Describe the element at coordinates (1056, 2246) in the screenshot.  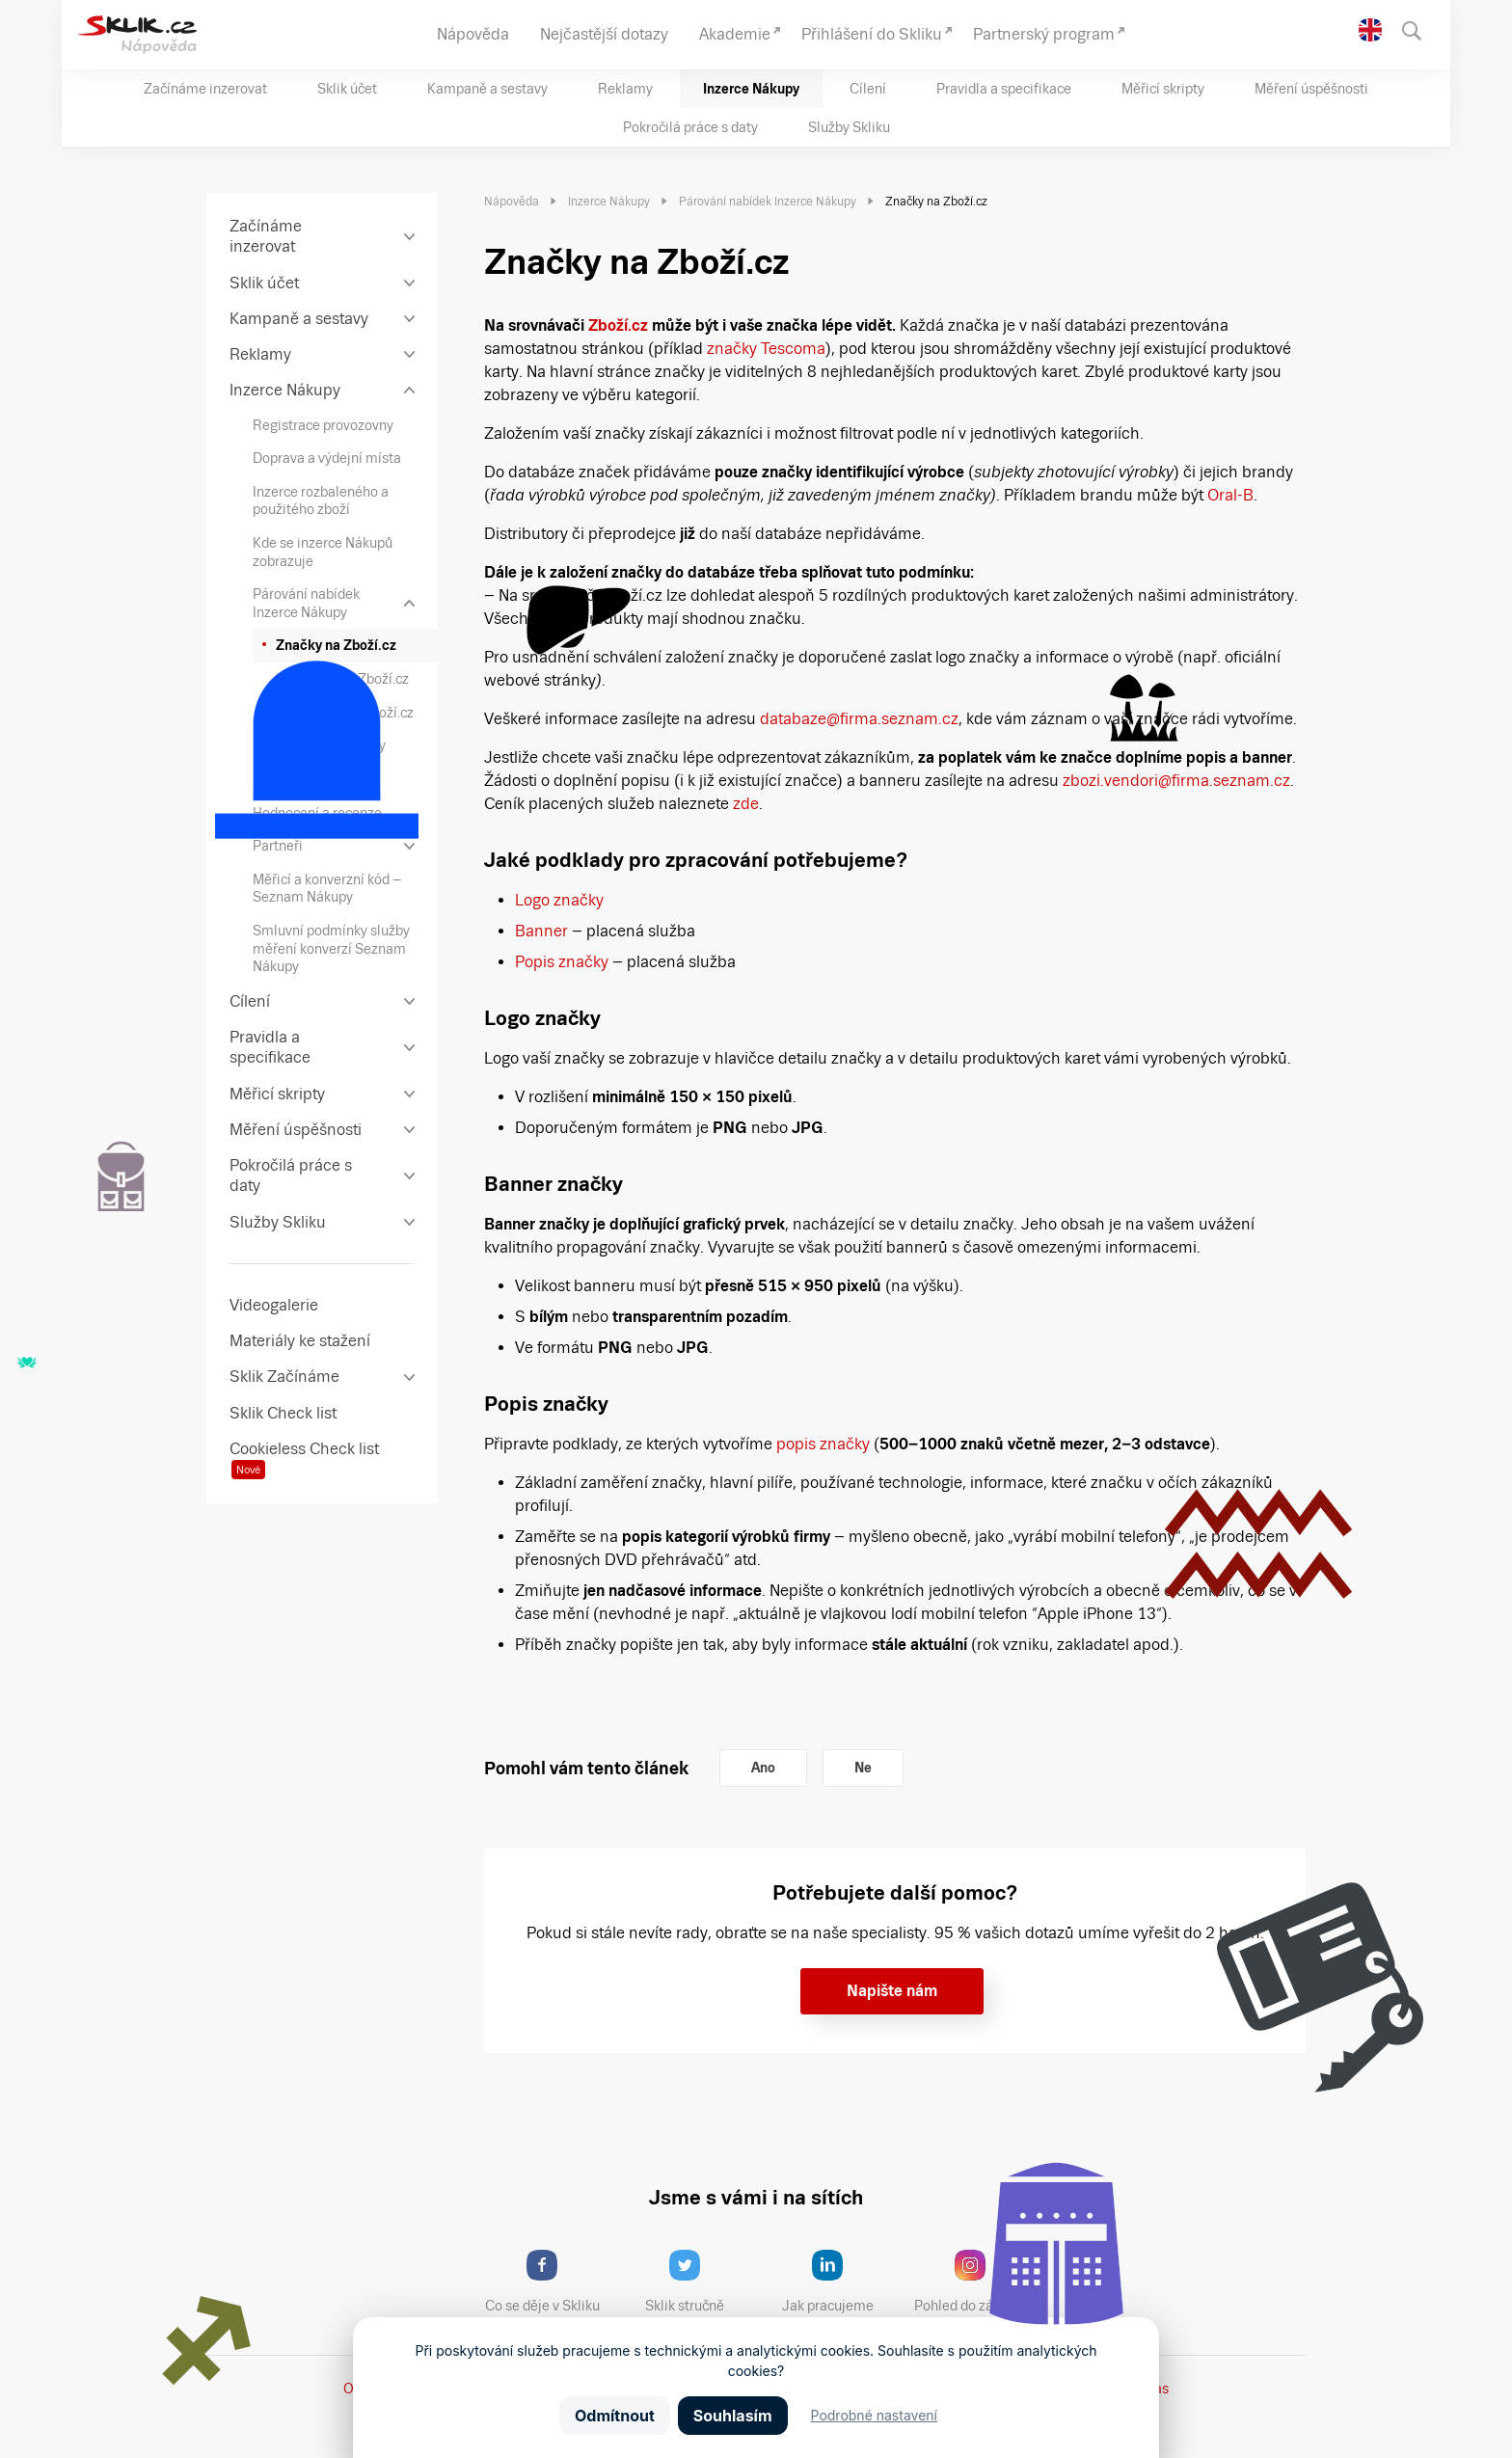
I see `select knight or heavy armor class` at that location.